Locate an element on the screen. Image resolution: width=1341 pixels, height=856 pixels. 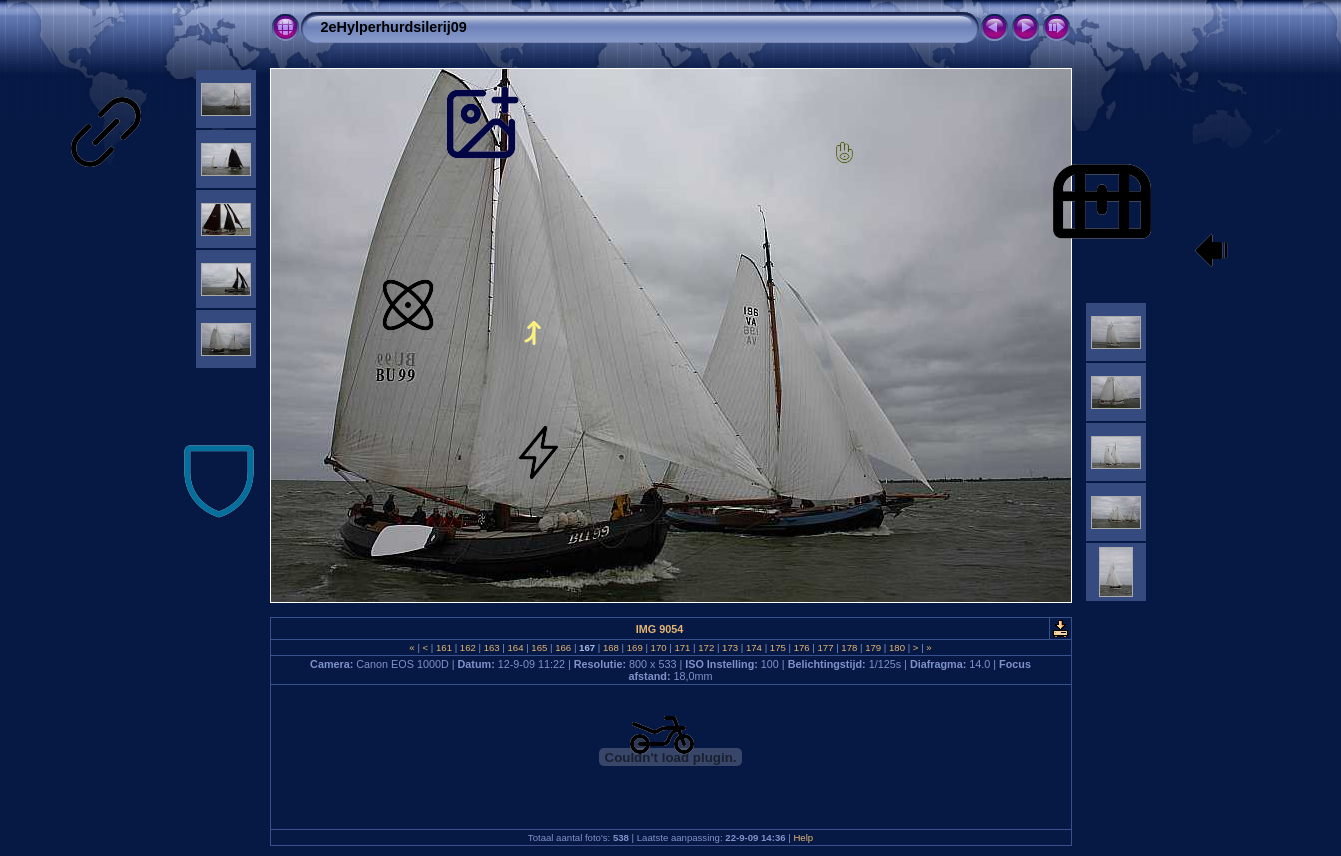
copy link to clipboard is located at coordinates (106, 132).